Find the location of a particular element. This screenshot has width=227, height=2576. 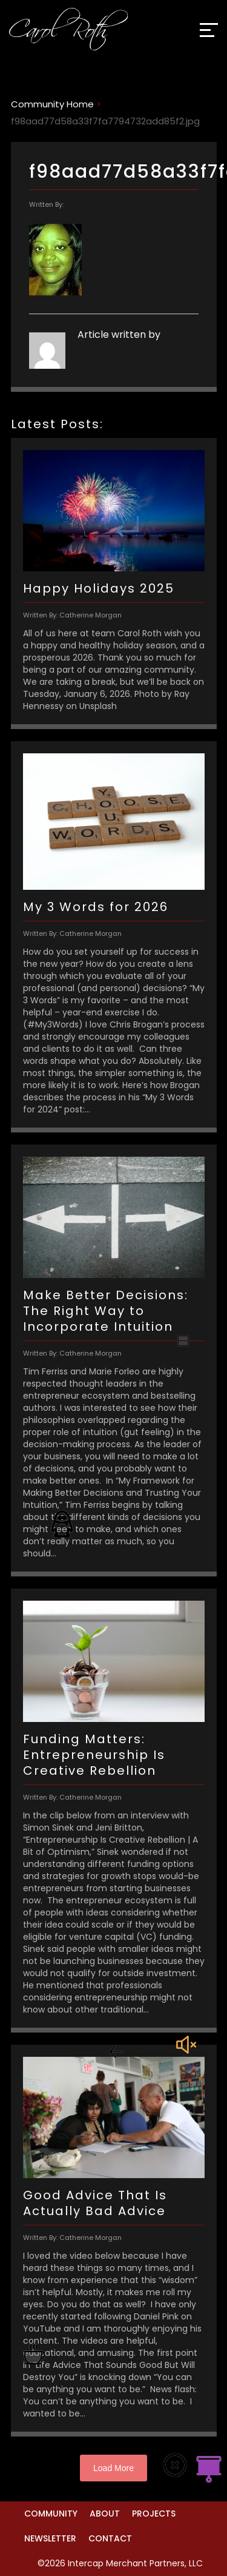

go back to the previous page is located at coordinates (116, 2051).